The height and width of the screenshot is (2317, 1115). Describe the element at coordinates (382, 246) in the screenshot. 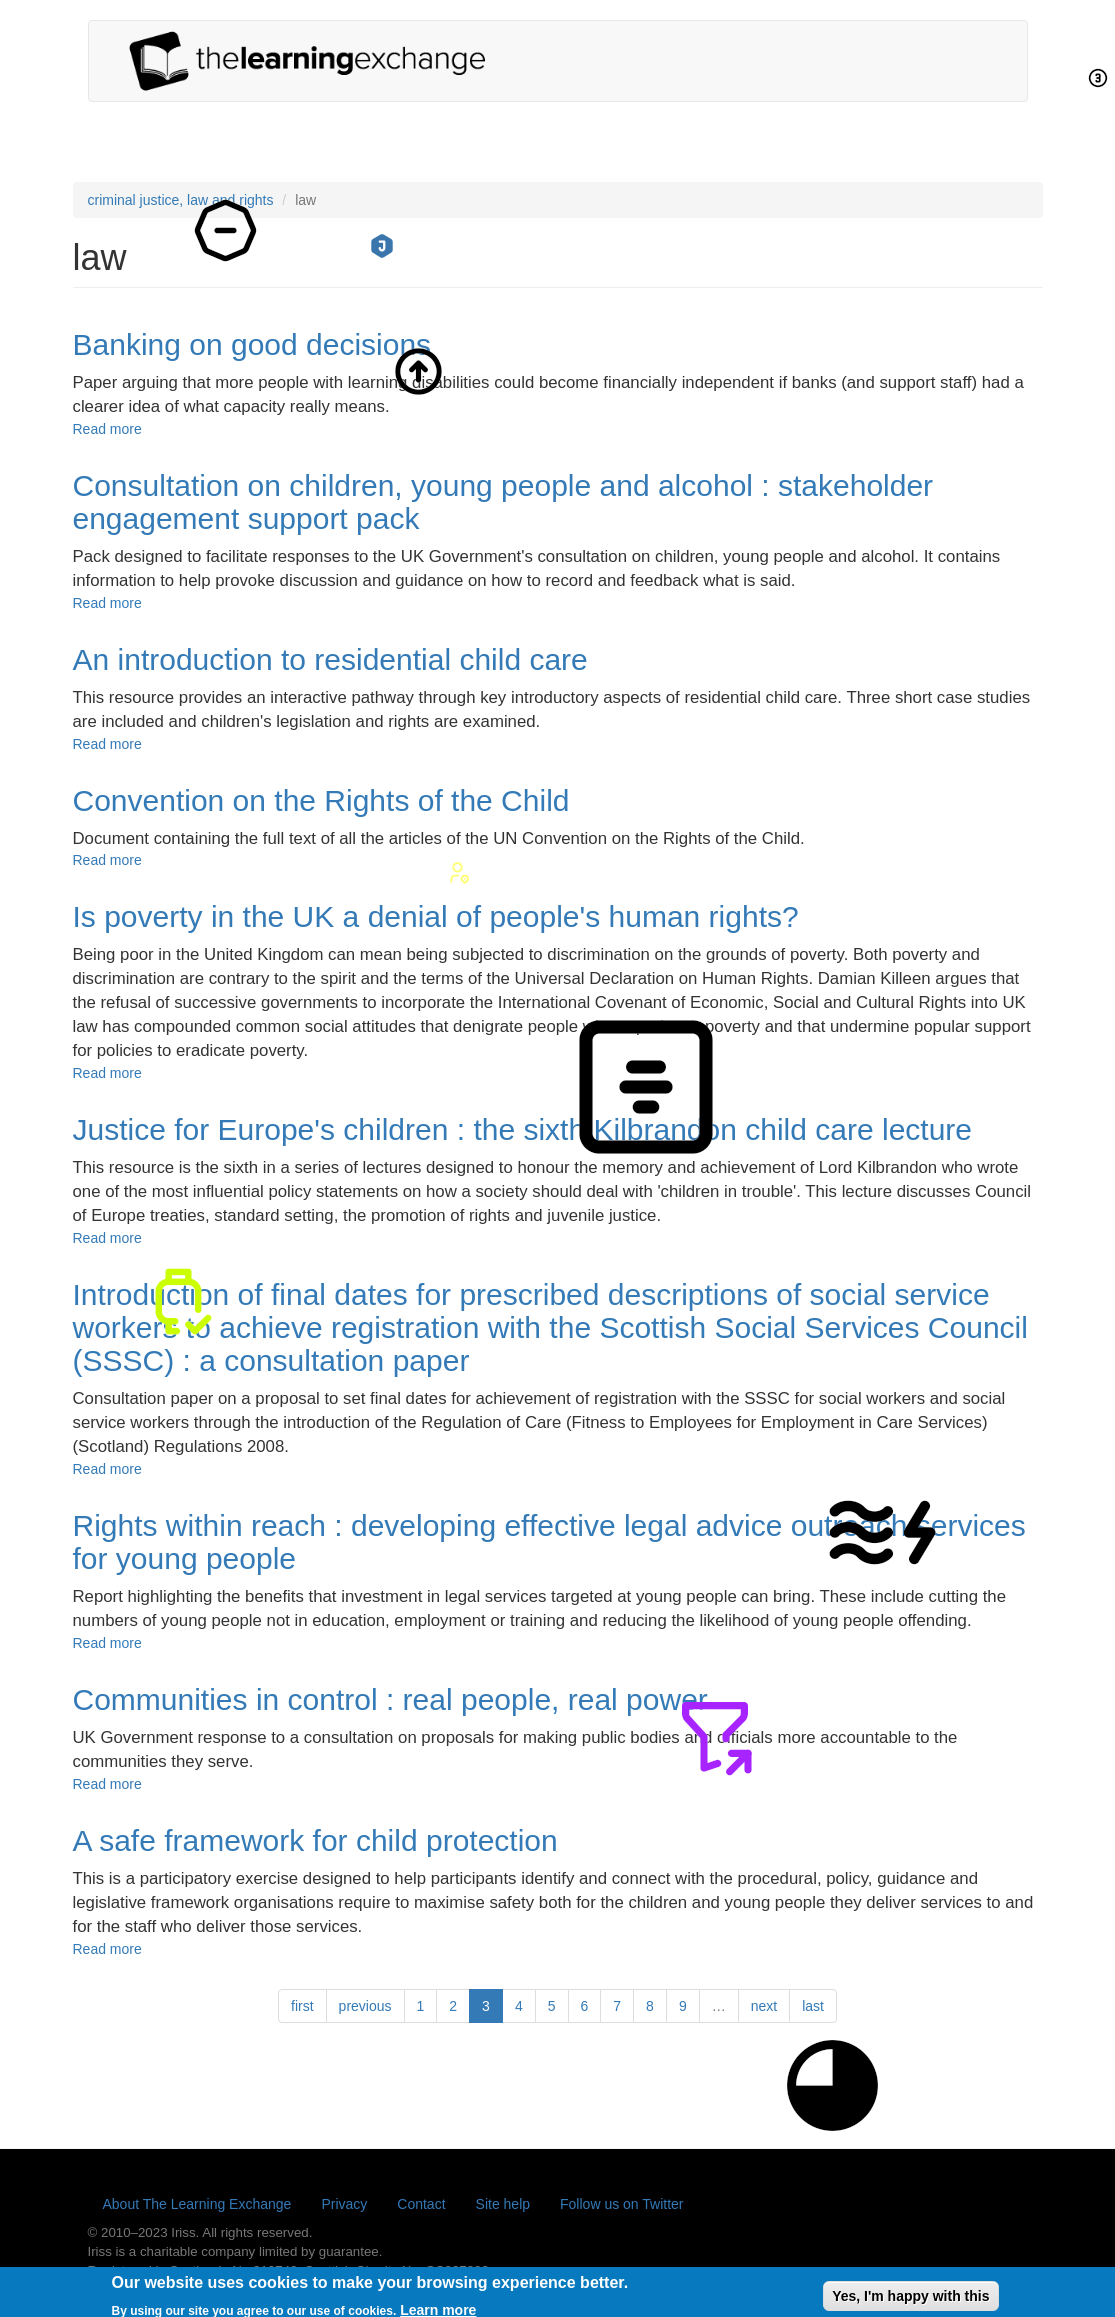

I see `indicates items or categories starting with the letter J` at that location.